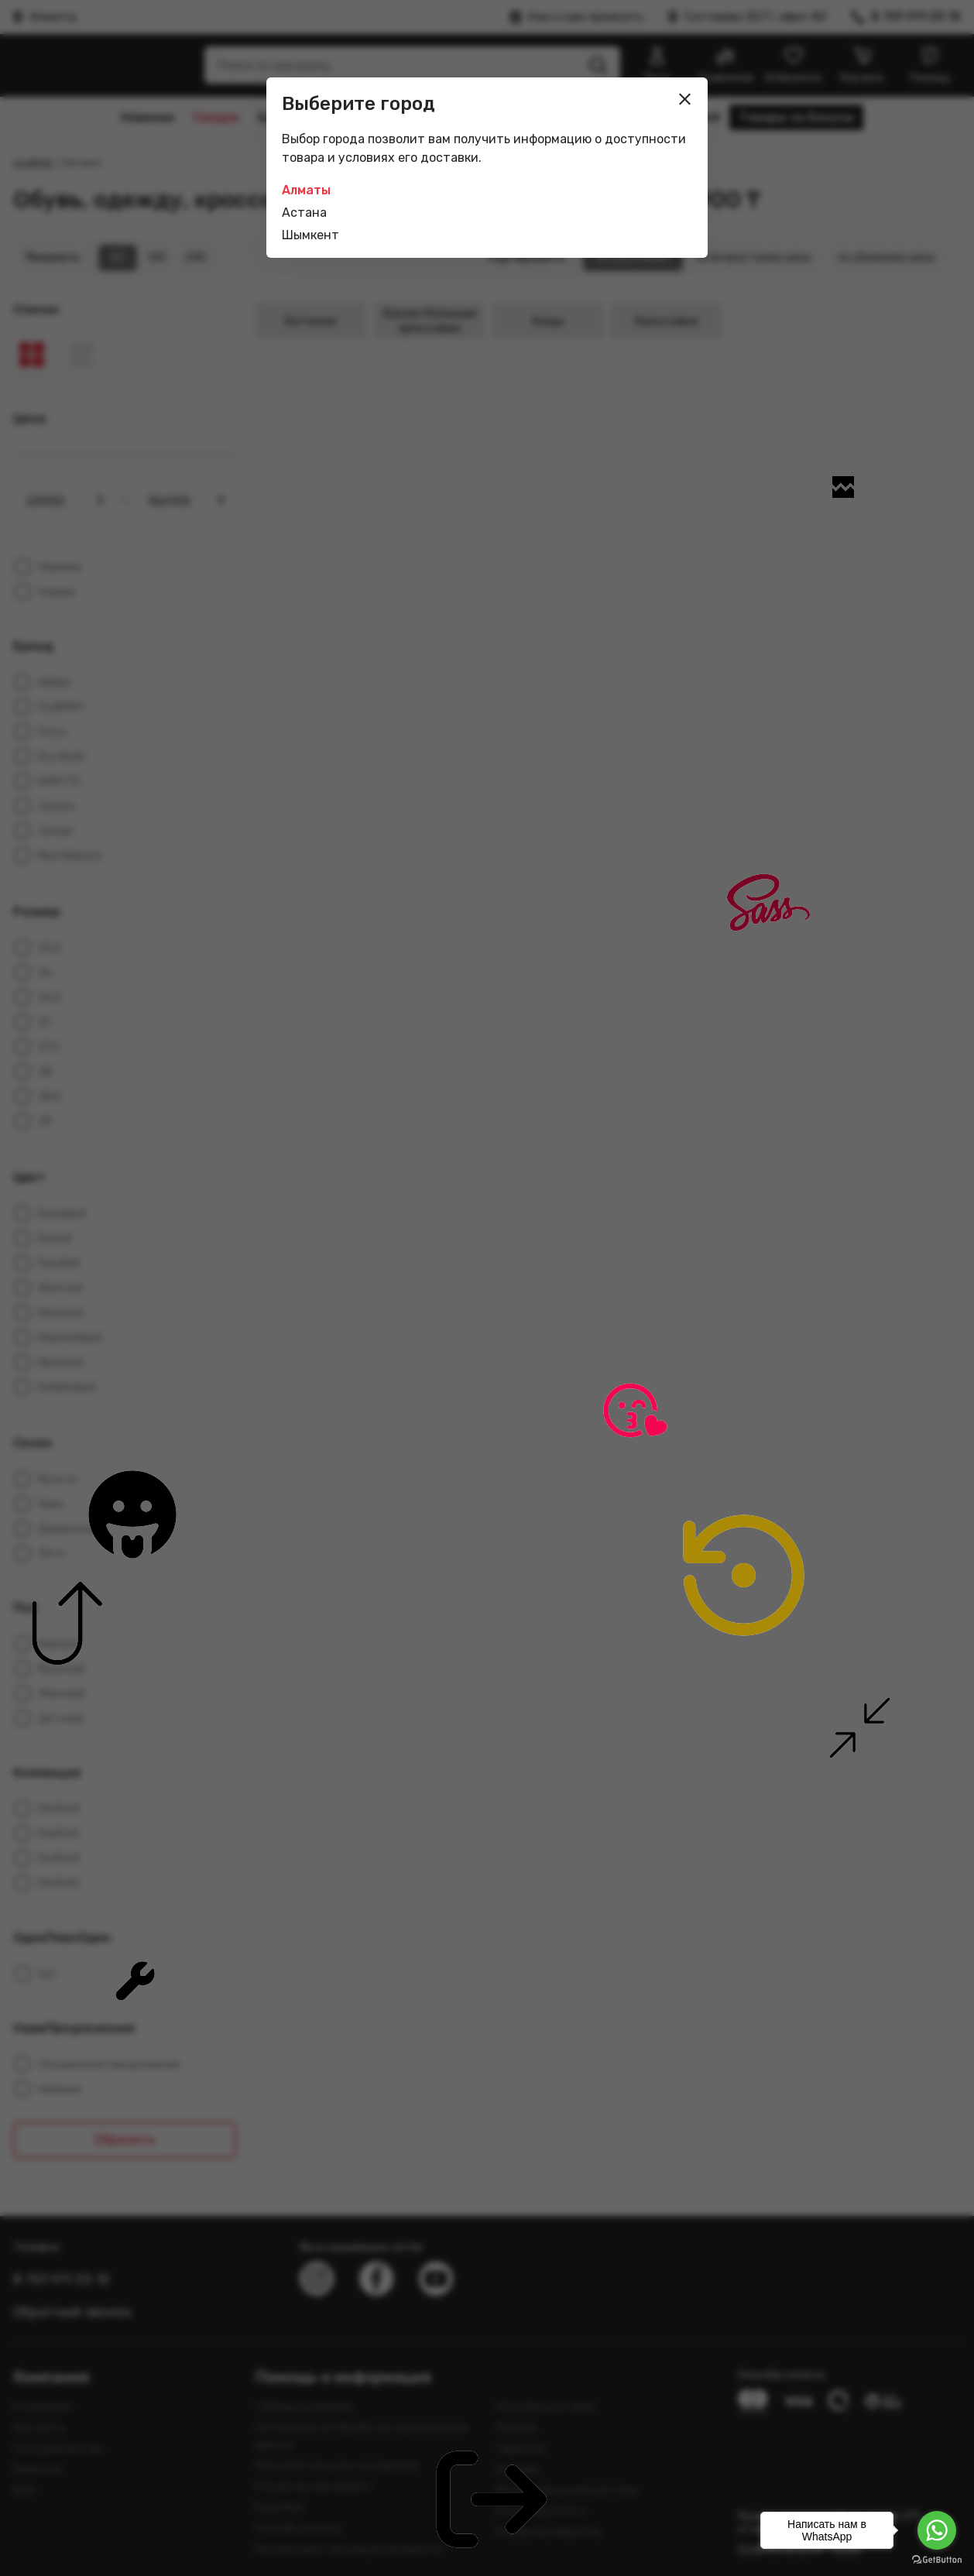  Describe the element at coordinates (132, 1514) in the screenshot. I see `add a playful or silly reaction` at that location.